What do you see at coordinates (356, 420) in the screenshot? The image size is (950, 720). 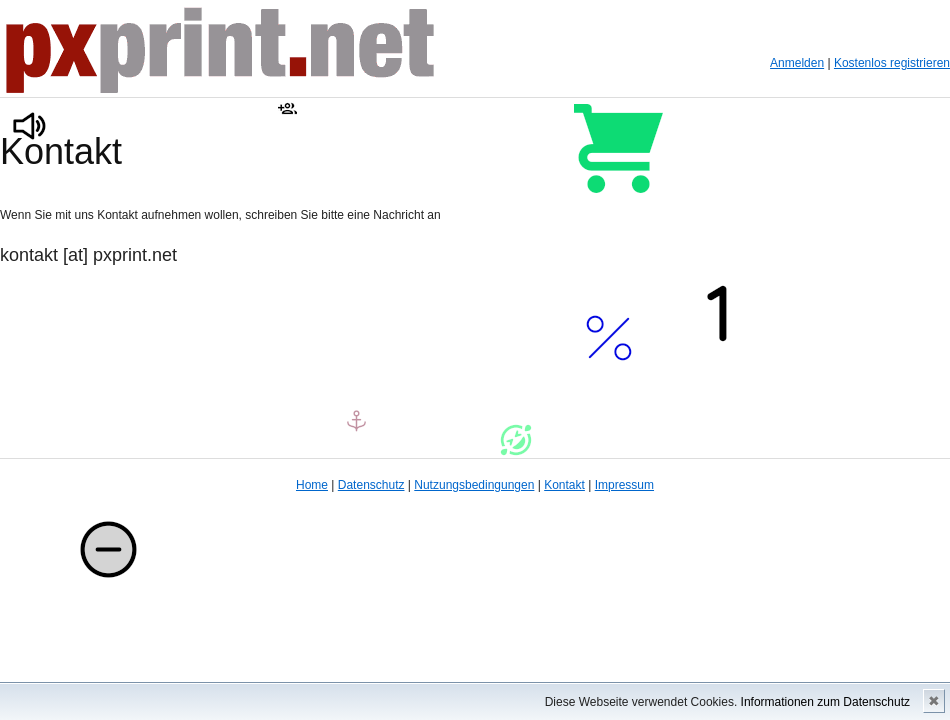 I see `anchor link to a specific section on a page` at bounding box center [356, 420].